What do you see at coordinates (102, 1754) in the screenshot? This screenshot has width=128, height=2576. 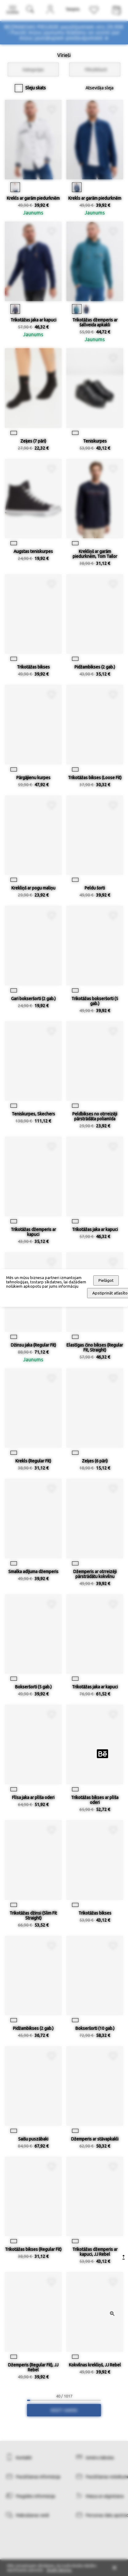 I see `view behance portfolio` at bounding box center [102, 1754].